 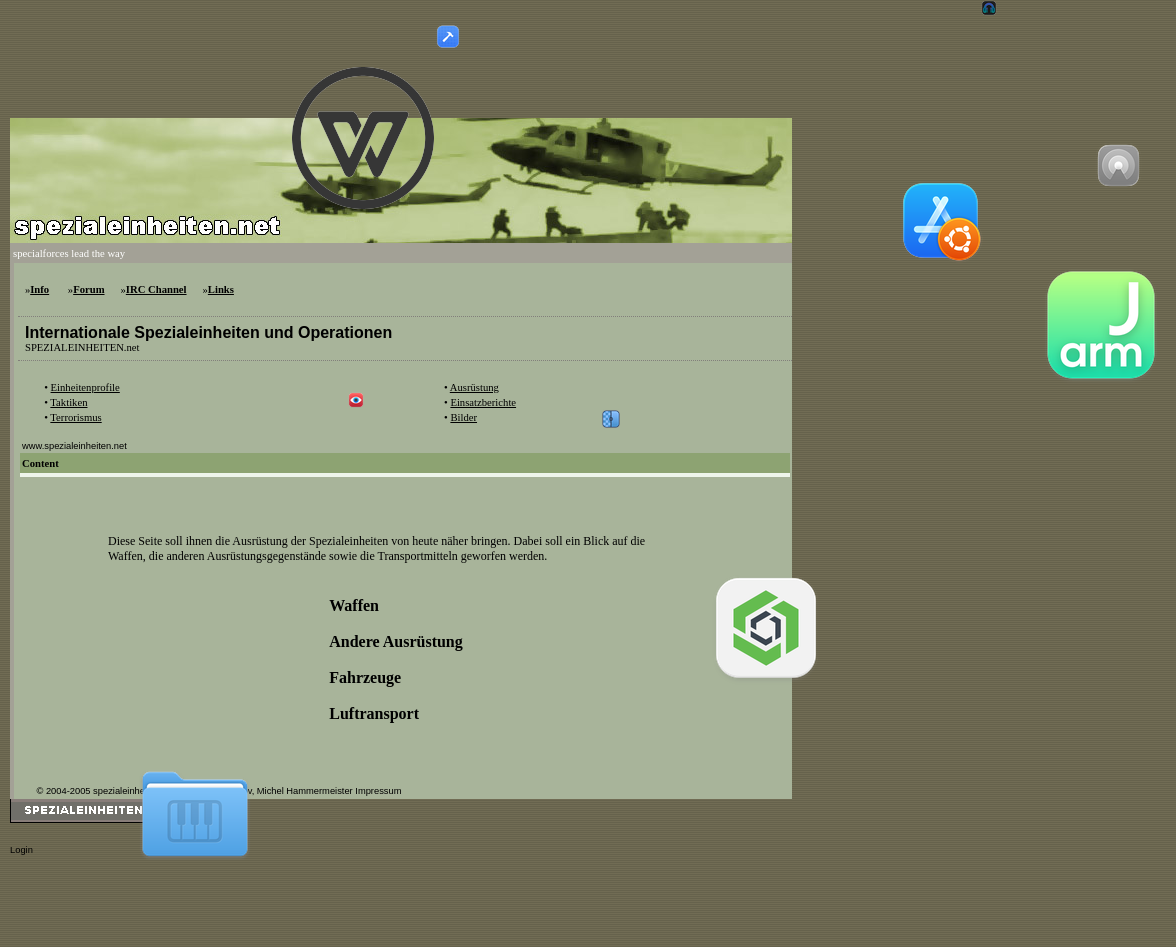 I want to click on open onshape CAD application, so click(x=766, y=628).